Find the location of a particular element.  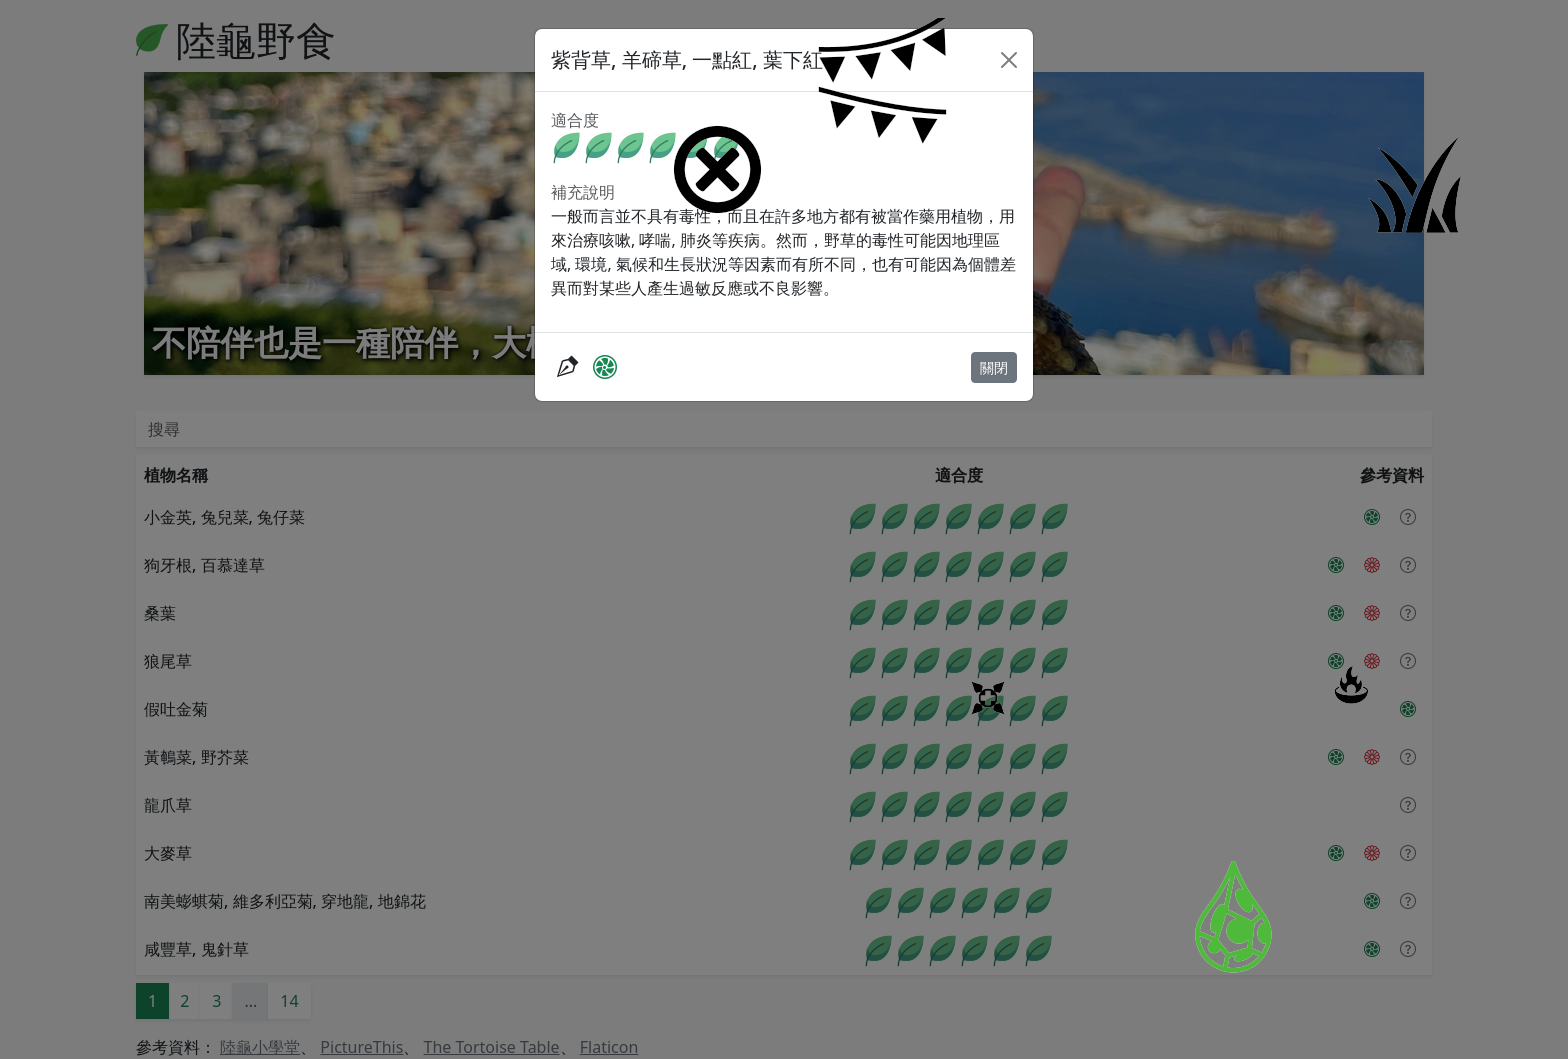

activate crystallization ability or spell is located at coordinates (1234, 914).